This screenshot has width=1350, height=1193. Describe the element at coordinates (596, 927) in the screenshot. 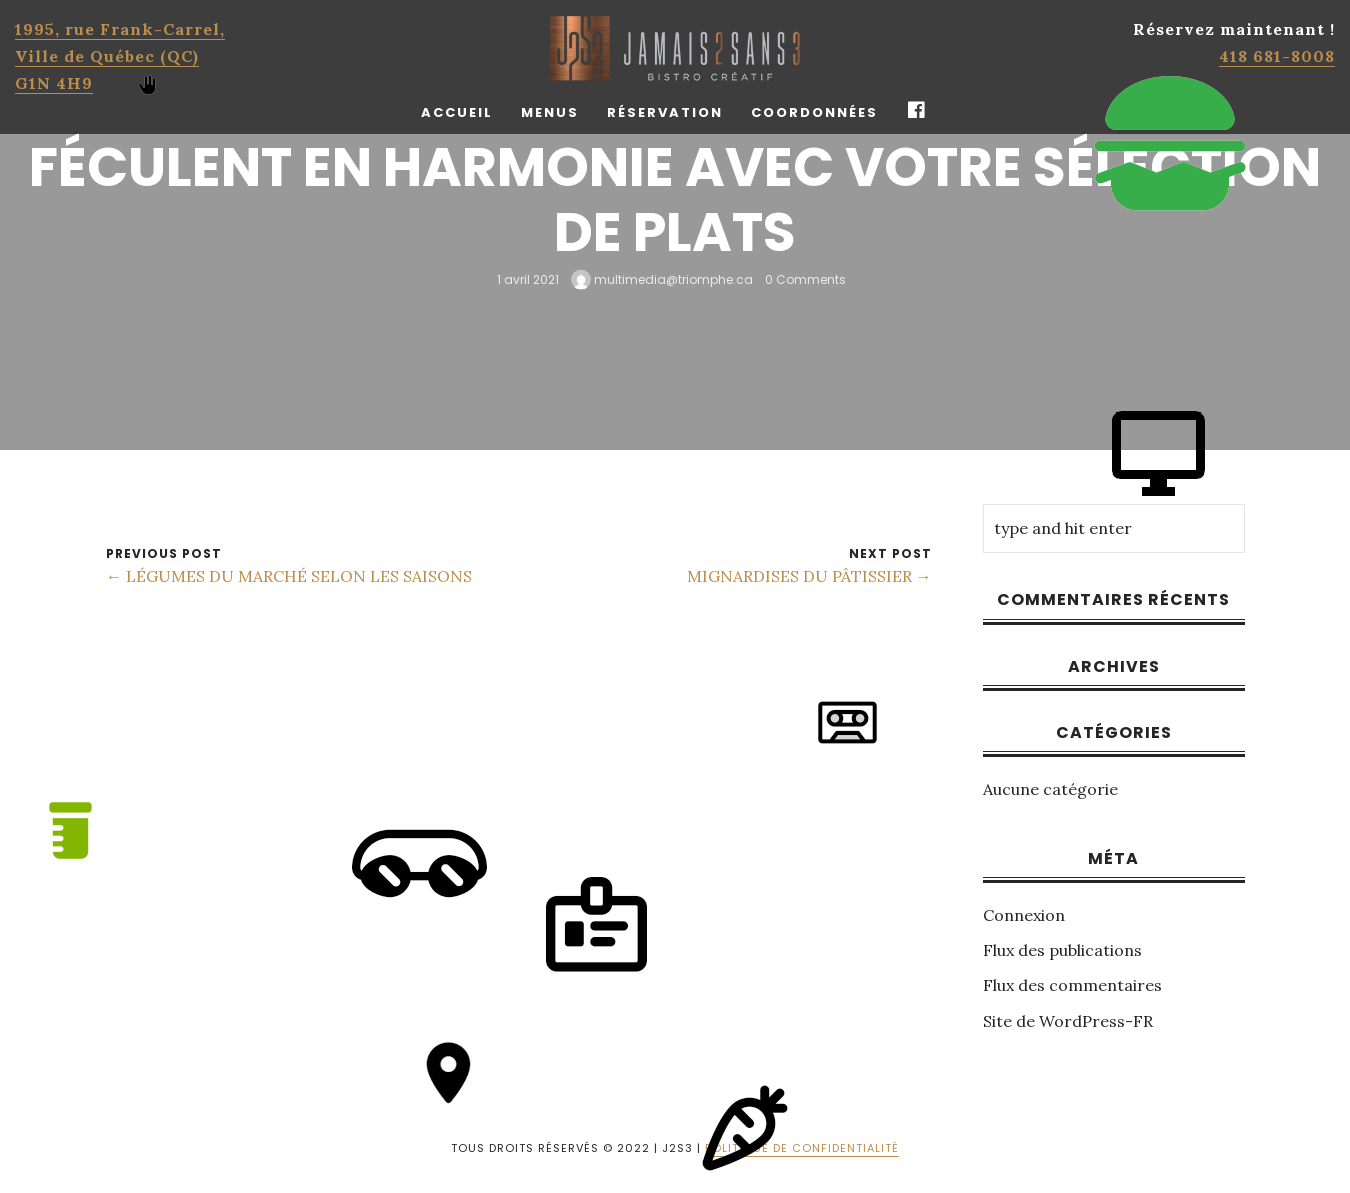

I see `view your profile or identification` at that location.